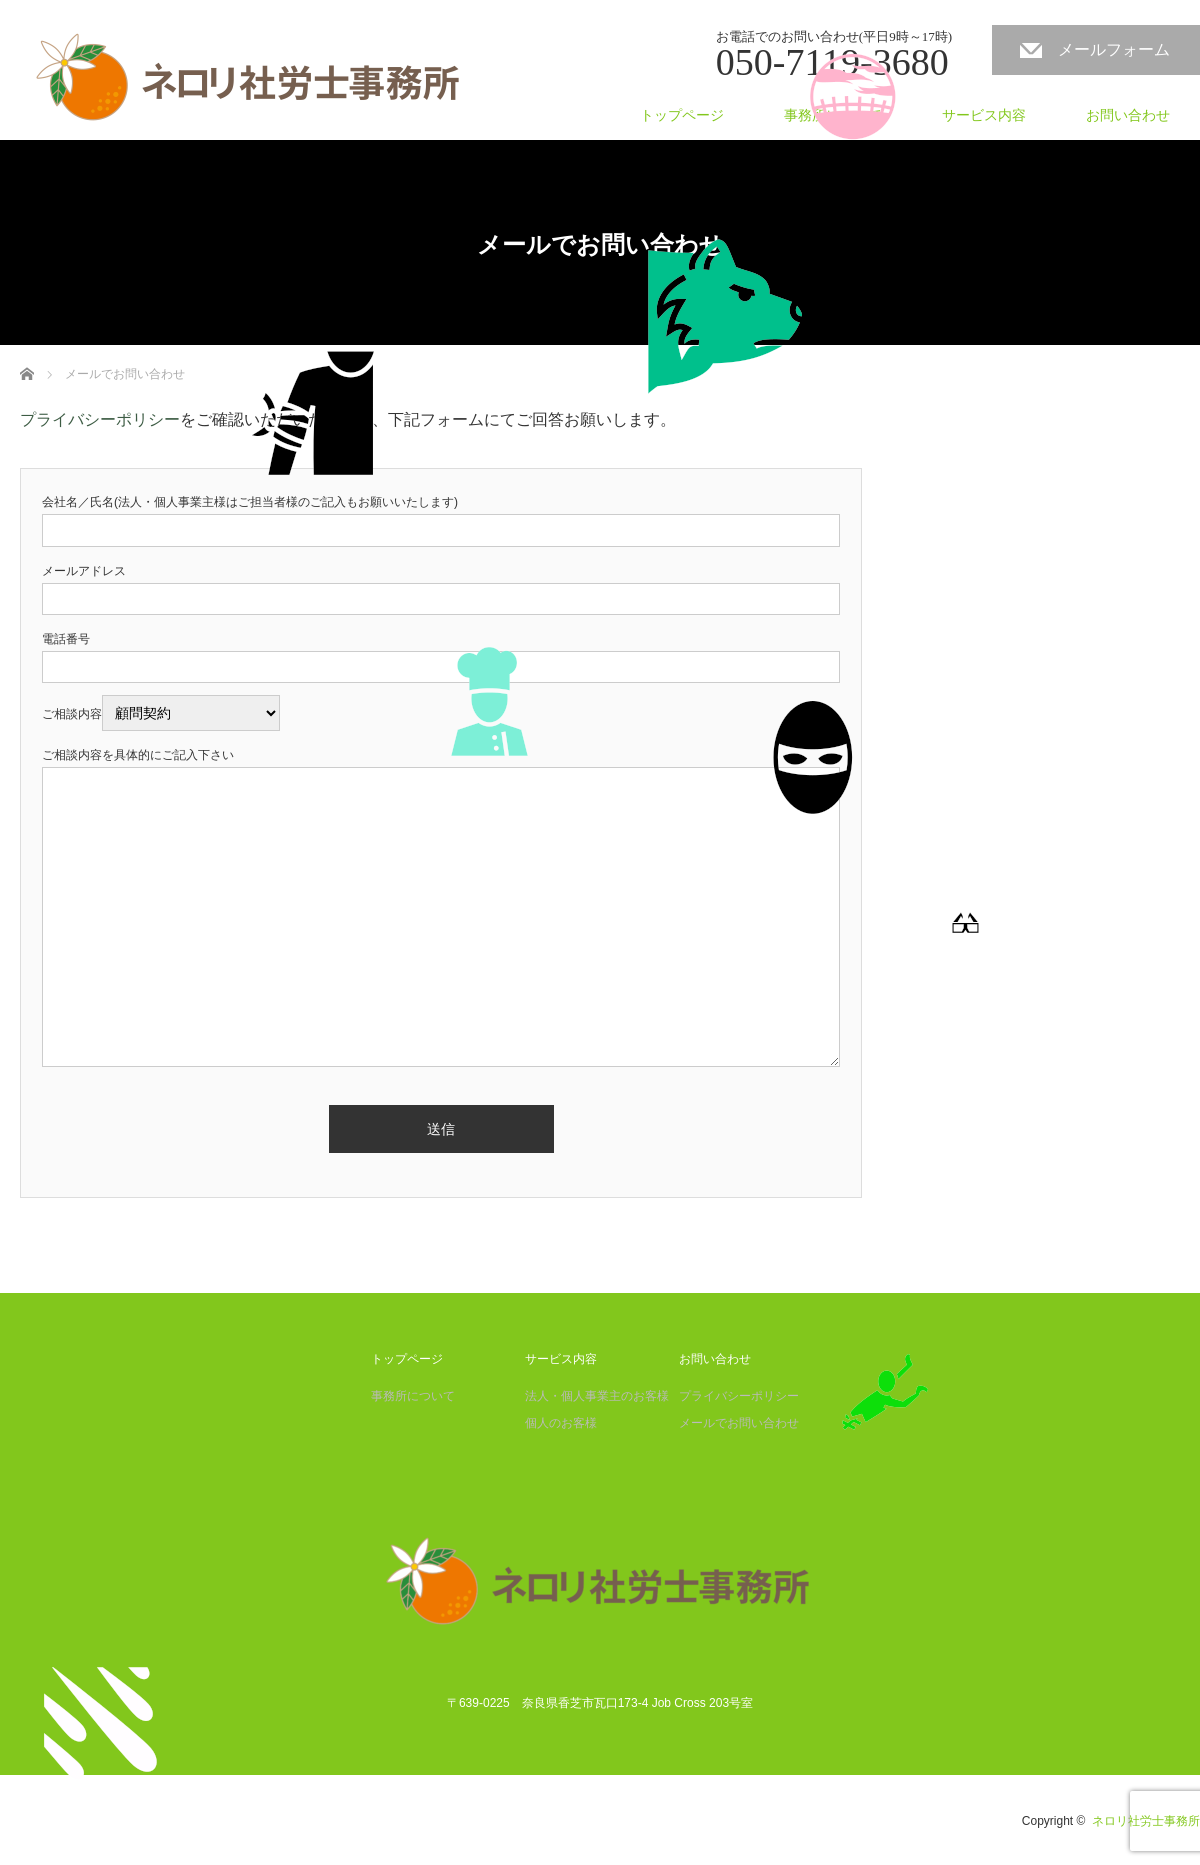 The width and height of the screenshot is (1200, 1865). I want to click on enable 3D viewing mode, so click(965, 922).